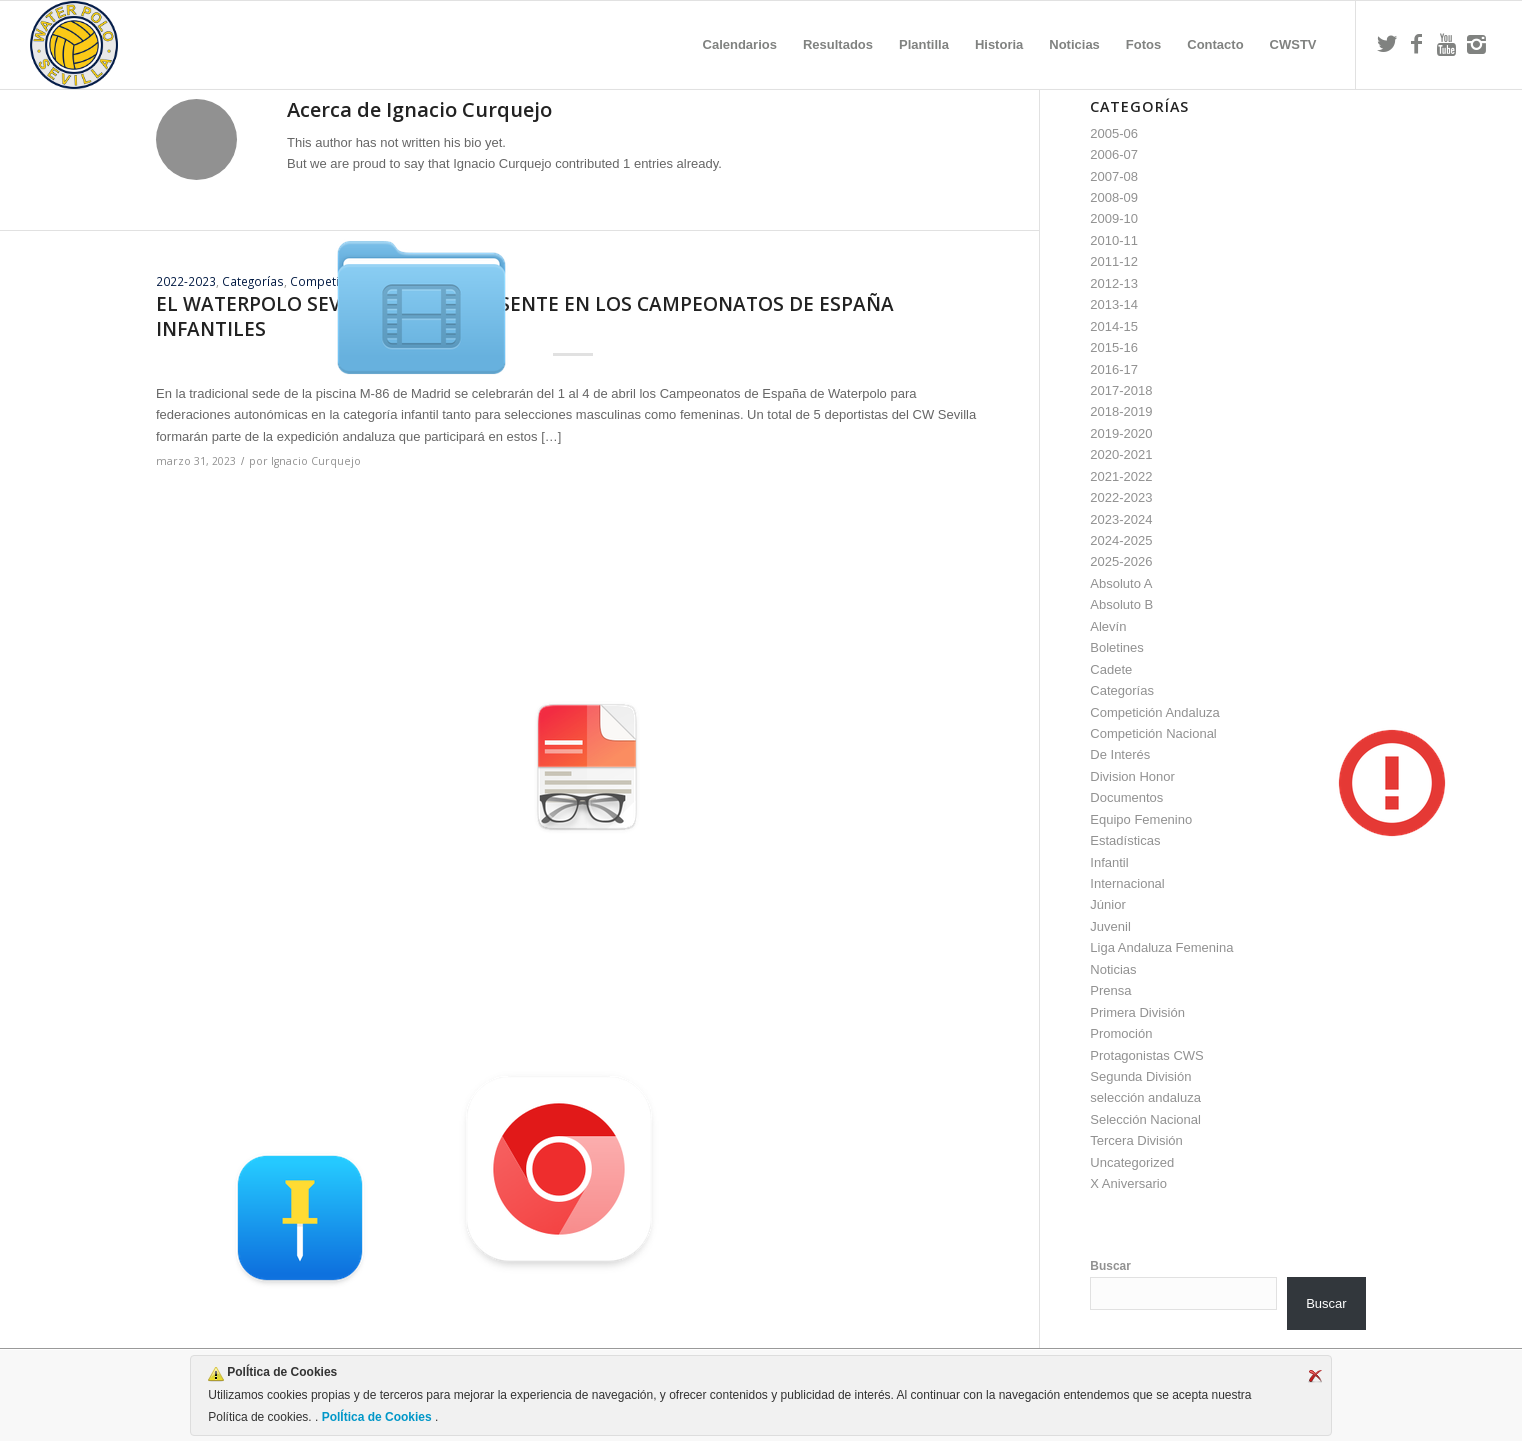  I want to click on indicates important or critical status, so click(1392, 783).